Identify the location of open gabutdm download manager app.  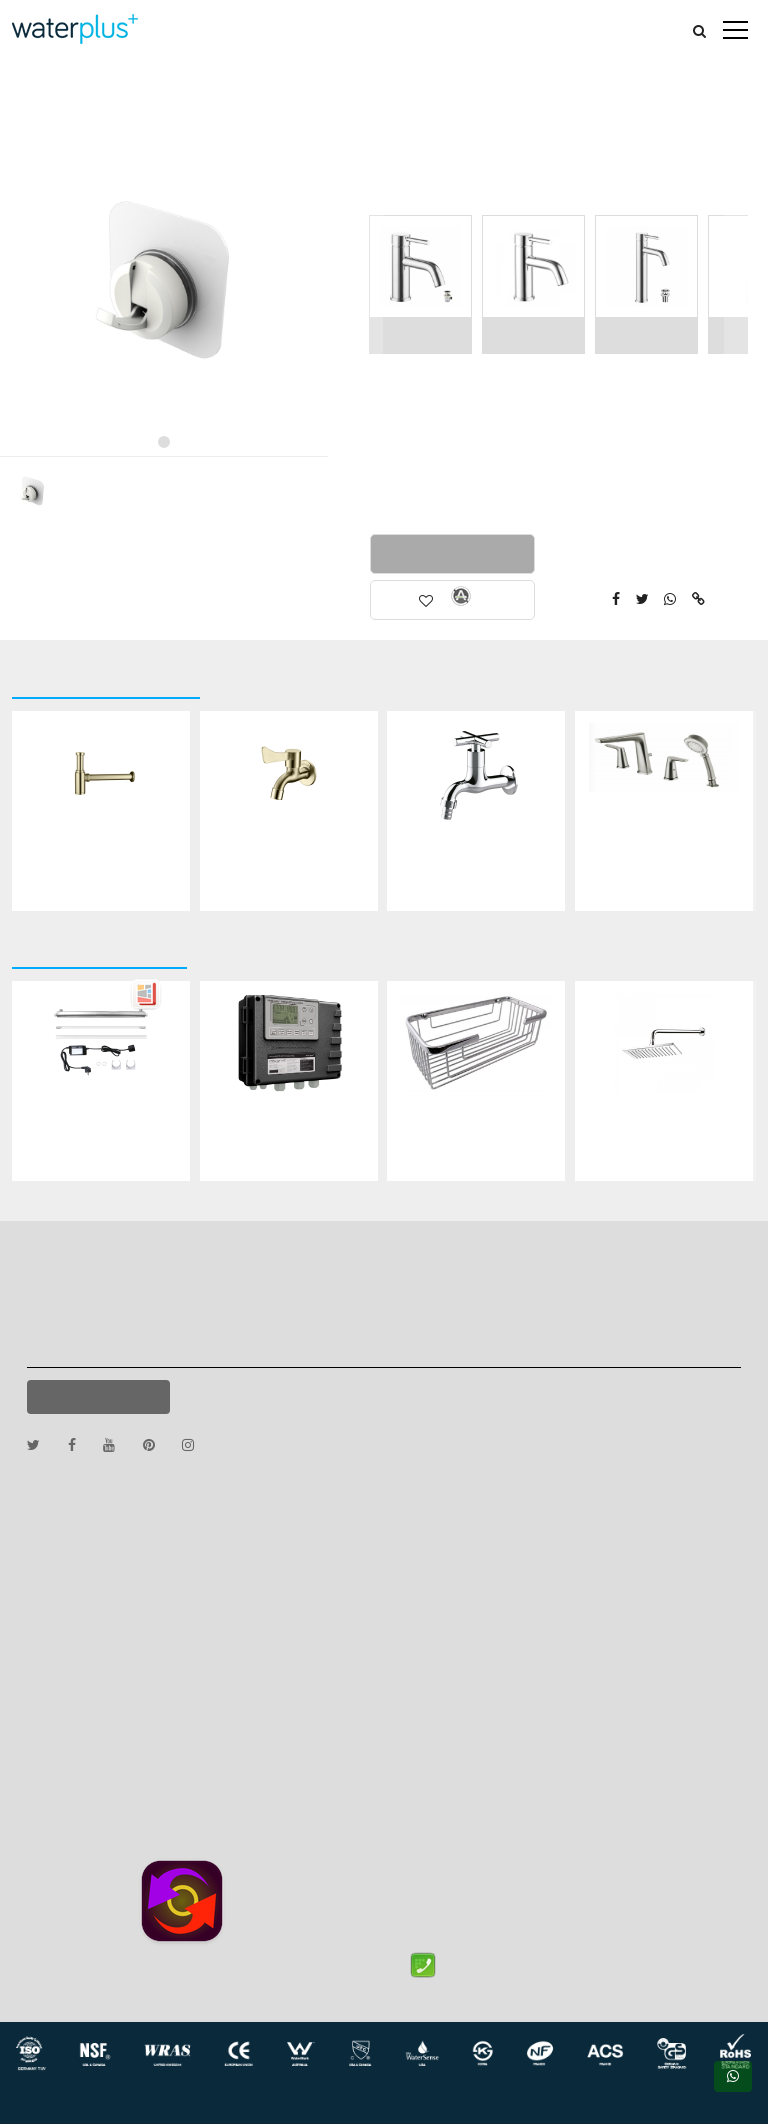
(182, 1901).